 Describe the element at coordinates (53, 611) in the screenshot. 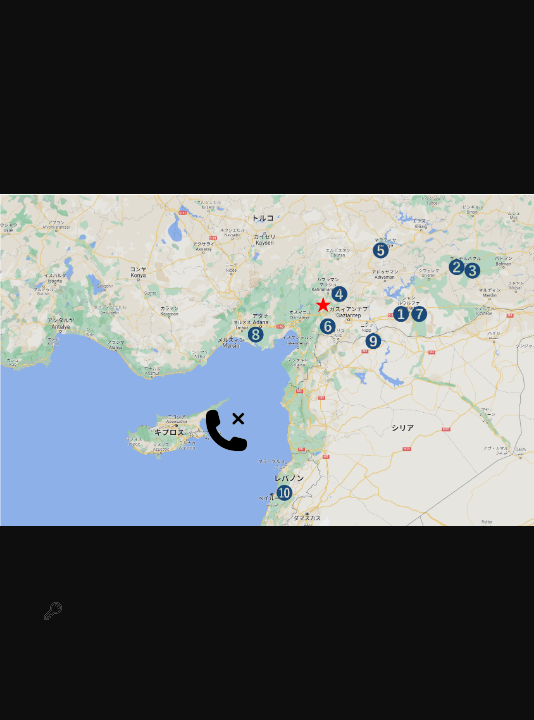

I see `access security or authentication settings` at that location.